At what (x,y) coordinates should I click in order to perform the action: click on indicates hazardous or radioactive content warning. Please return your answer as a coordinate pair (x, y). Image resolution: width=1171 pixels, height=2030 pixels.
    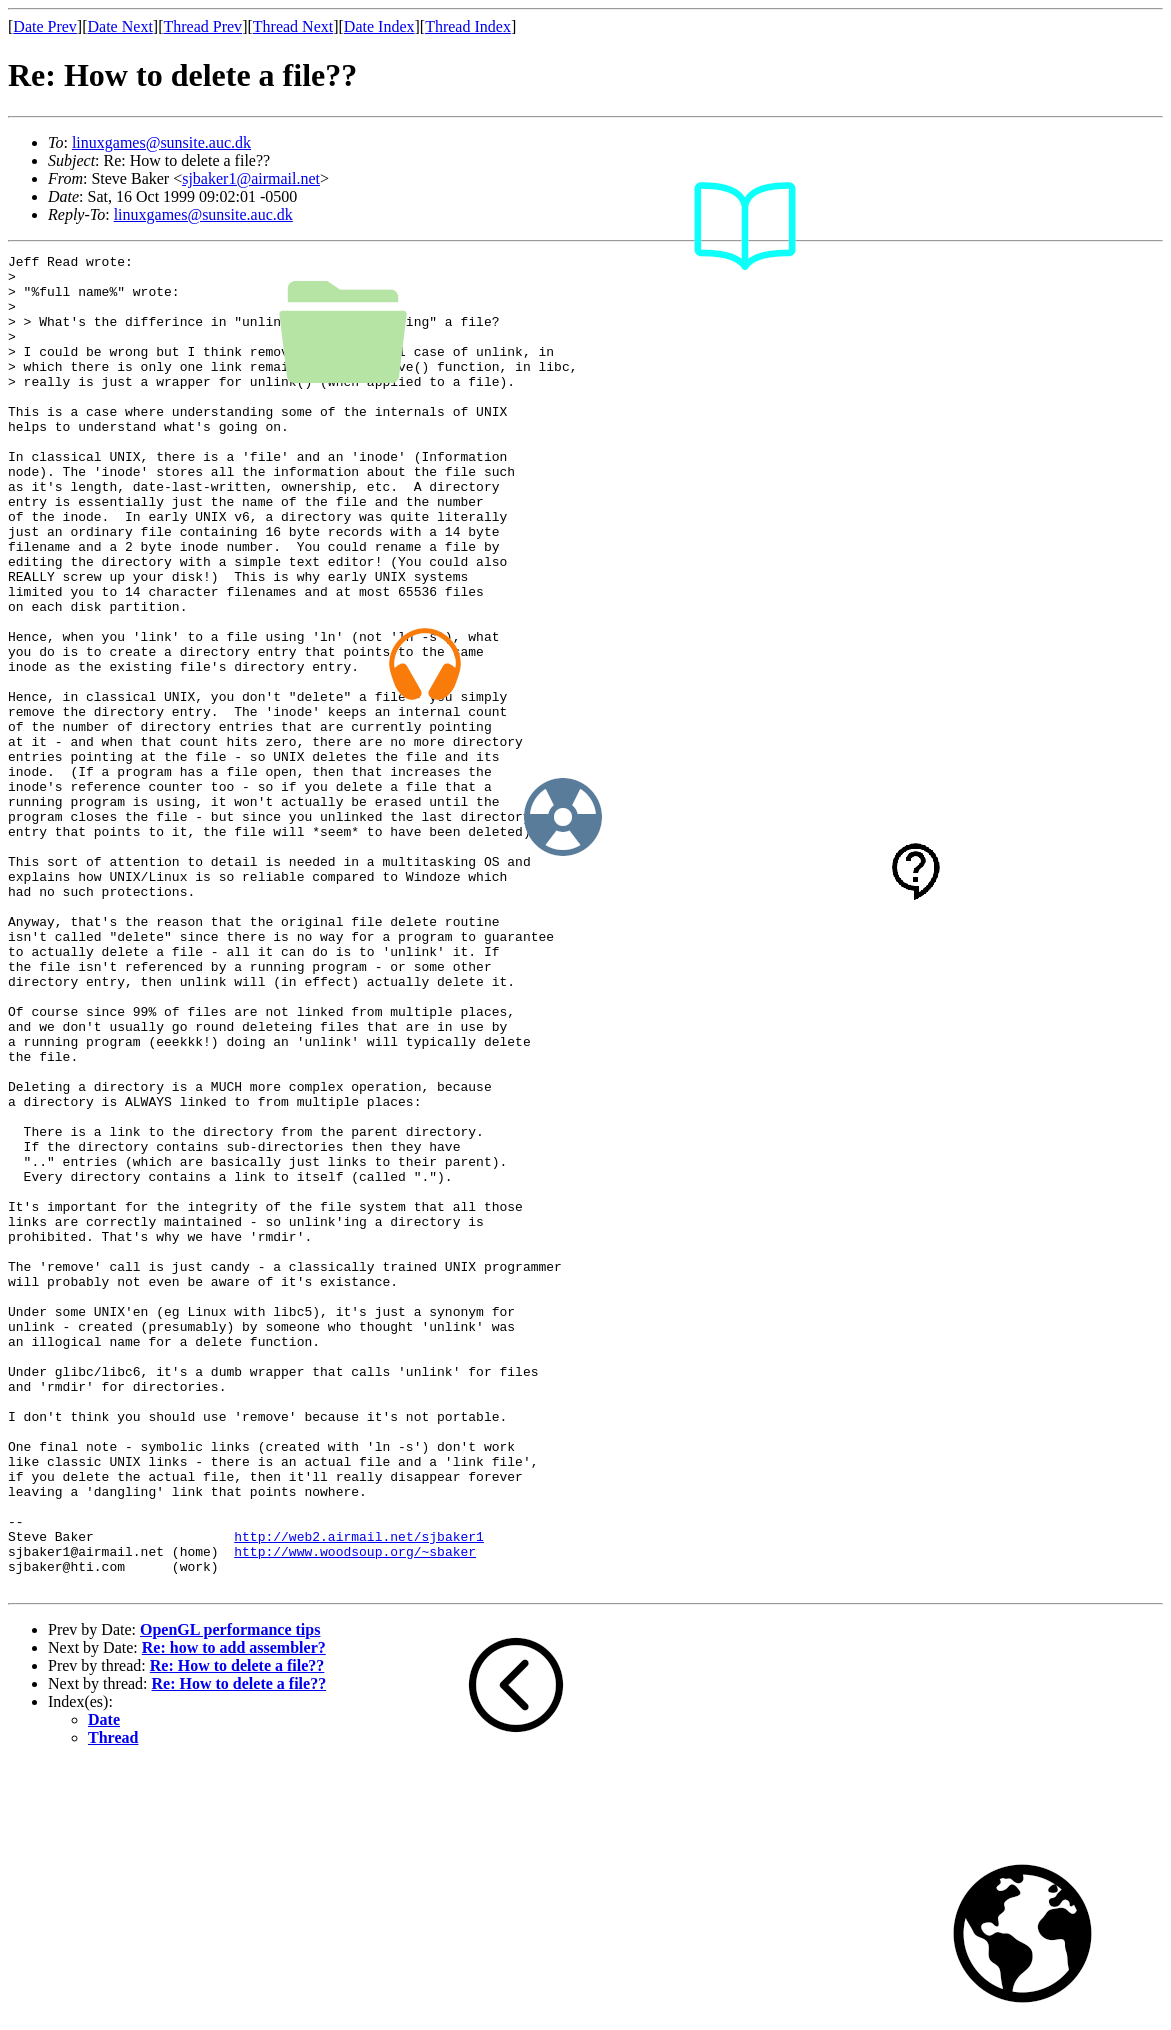
    Looking at the image, I should click on (563, 817).